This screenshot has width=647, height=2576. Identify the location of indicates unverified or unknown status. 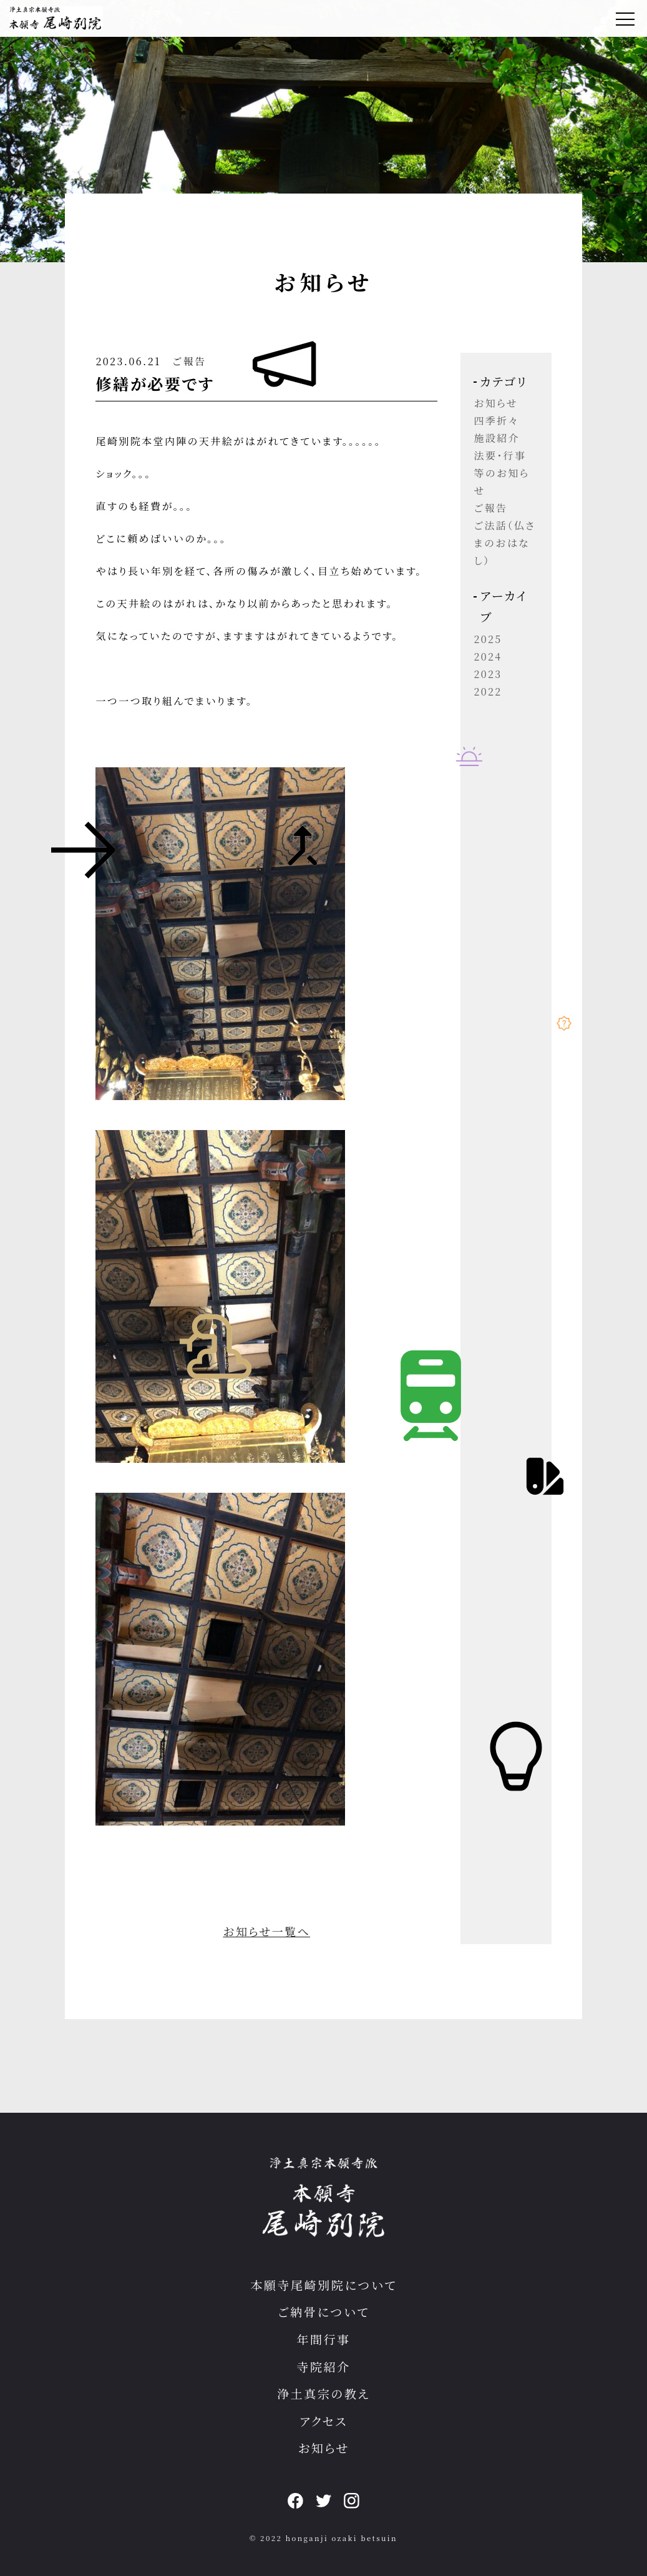
(564, 1023).